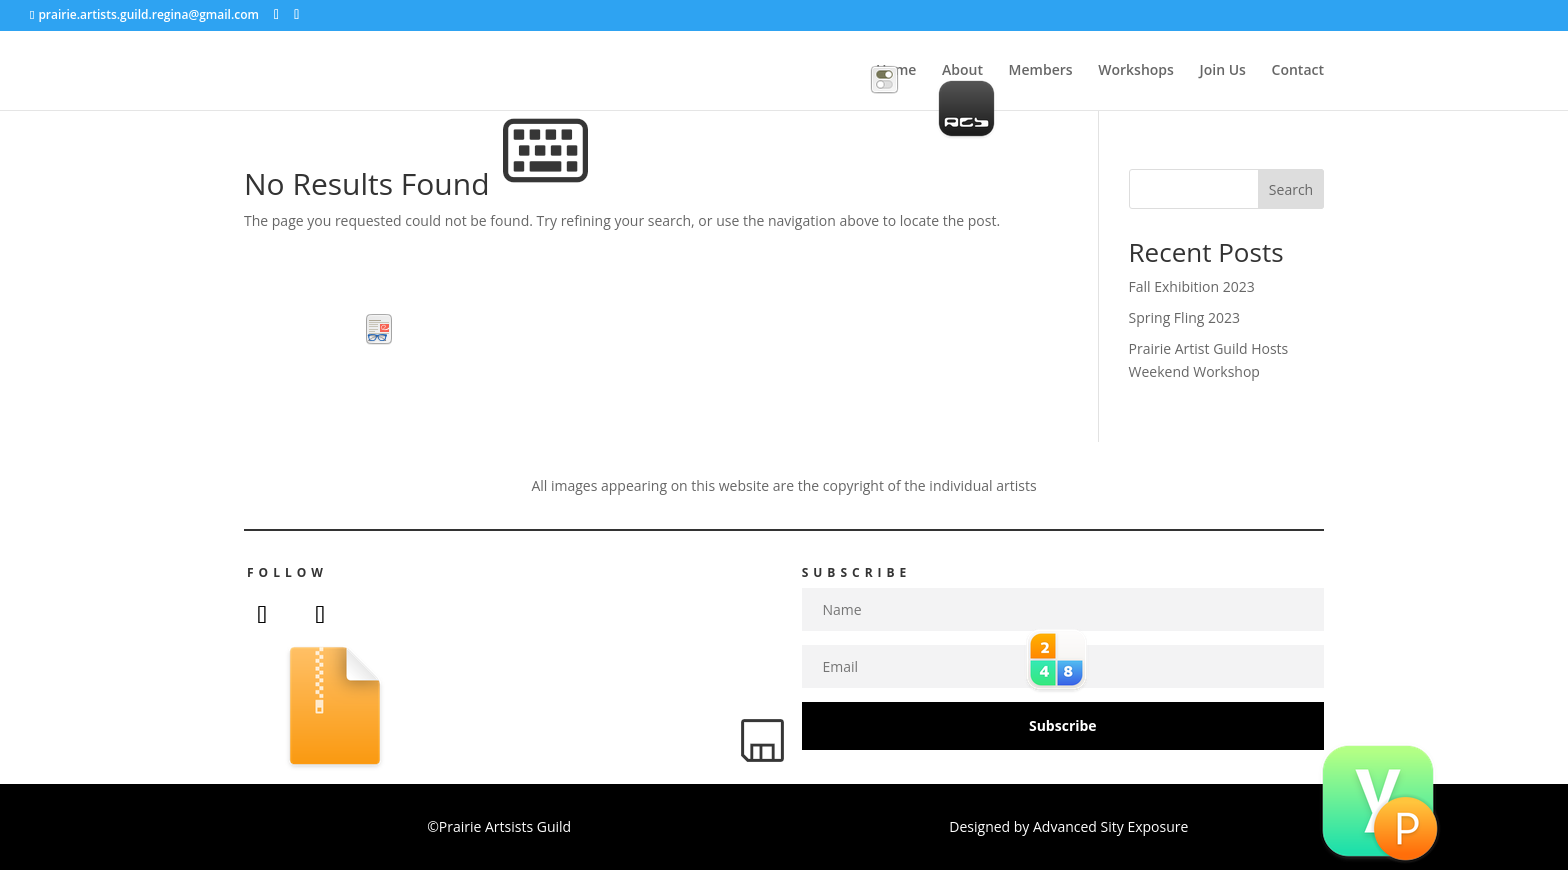 This screenshot has width=1568, height=870. What do you see at coordinates (966, 108) in the screenshot?
I see `open gsequencer audio sequencer application` at bounding box center [966, 108].